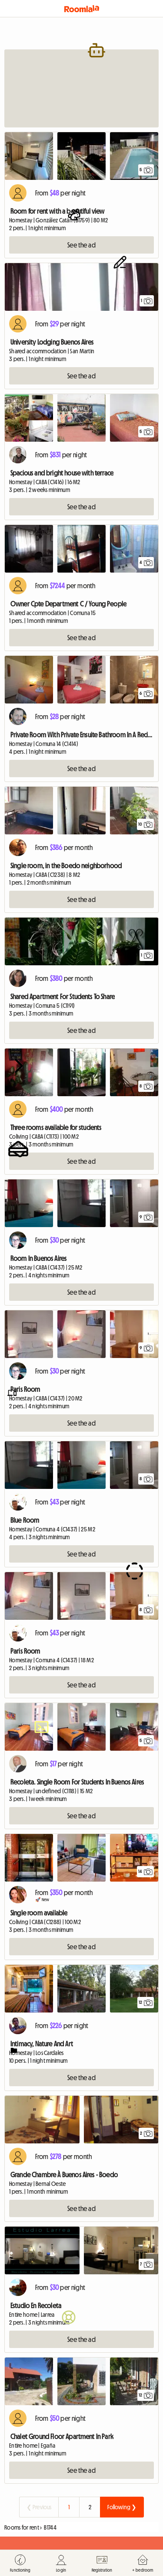  I want to click on open terminal or command line interface, so click(41, 1727).